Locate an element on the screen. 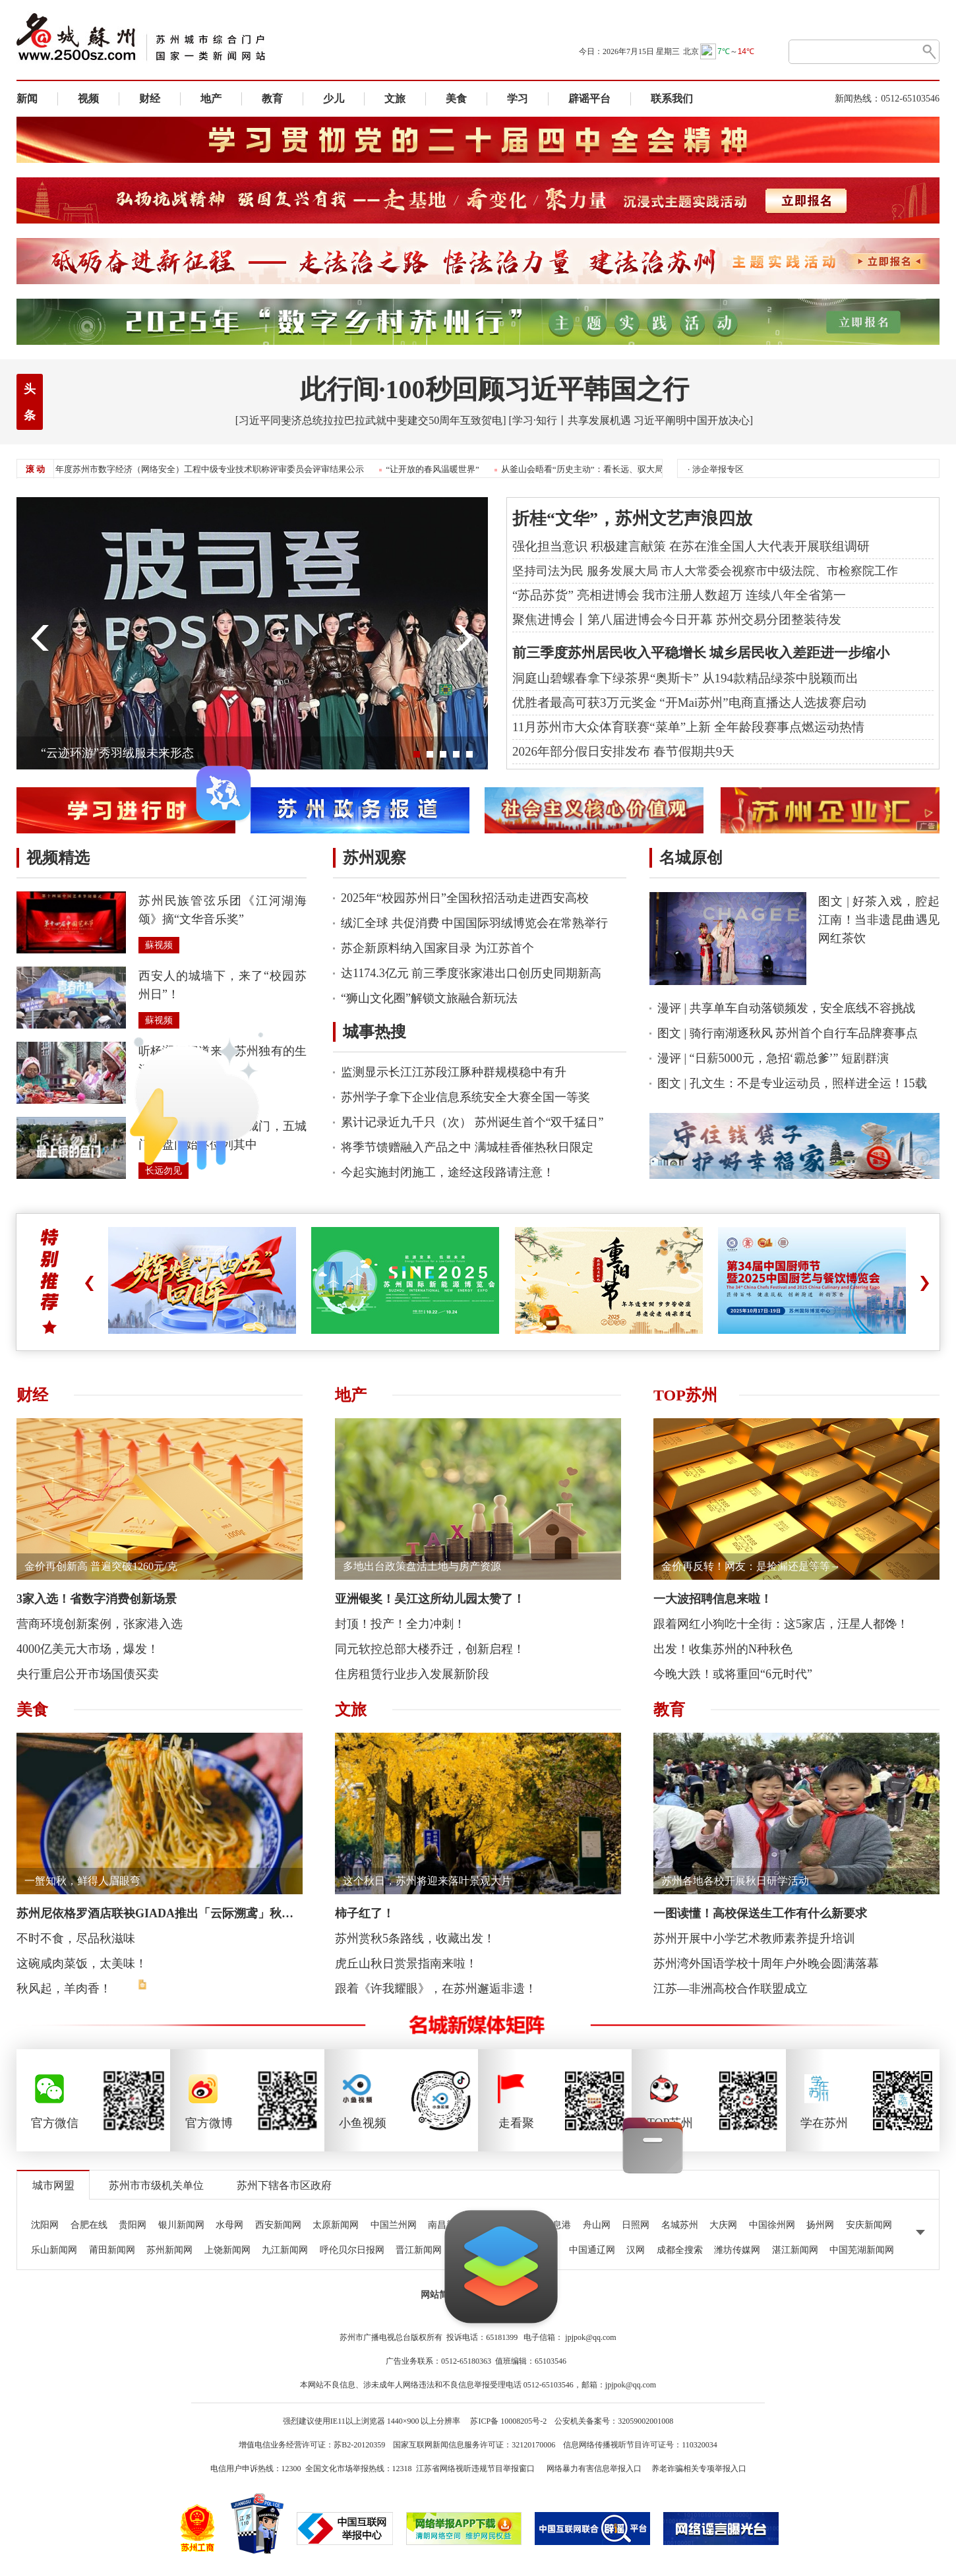  launch konqueror web browser is located at coordinates (224, 793).